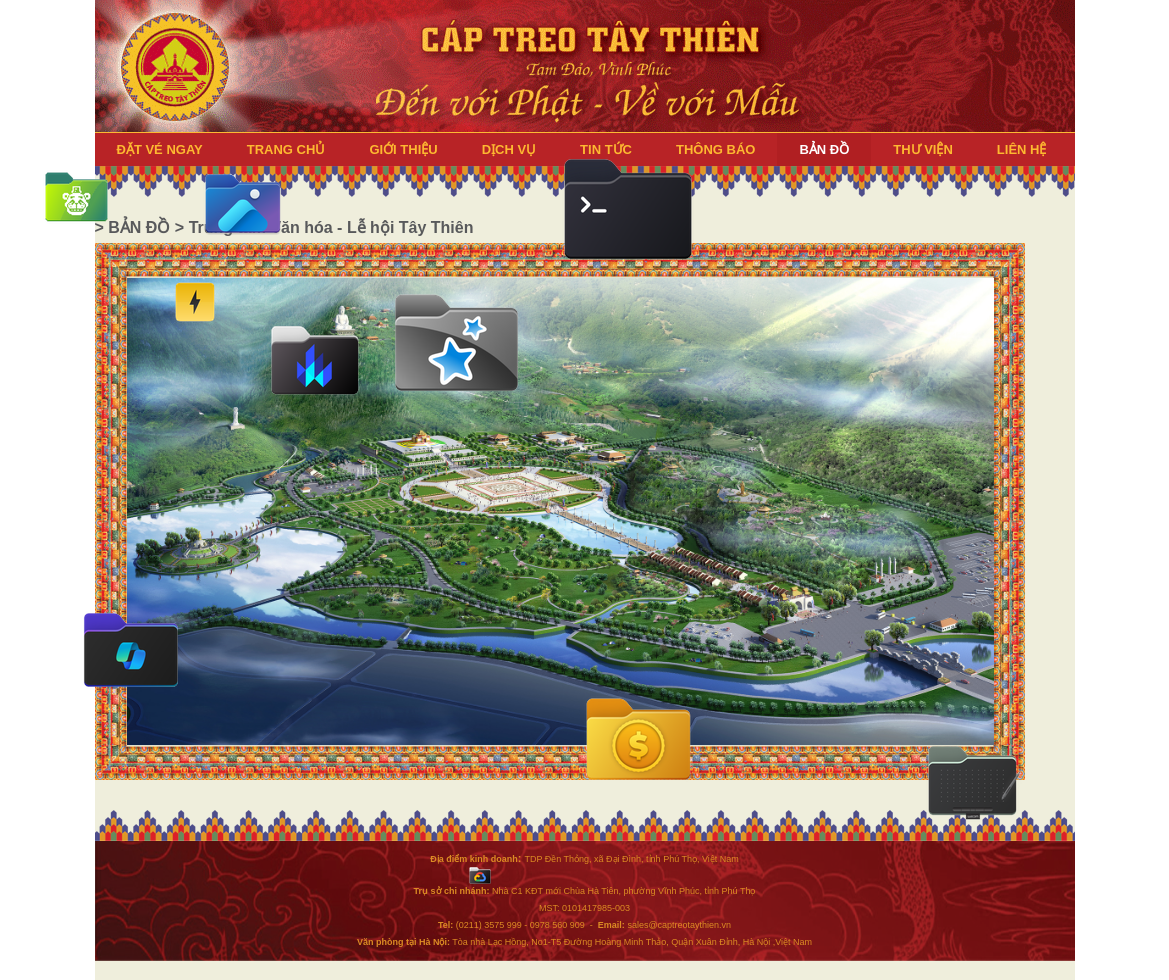 This screenshot has height=980, width=1169. I want to click on open terminal or command line scripts folder, so click(627, 212).